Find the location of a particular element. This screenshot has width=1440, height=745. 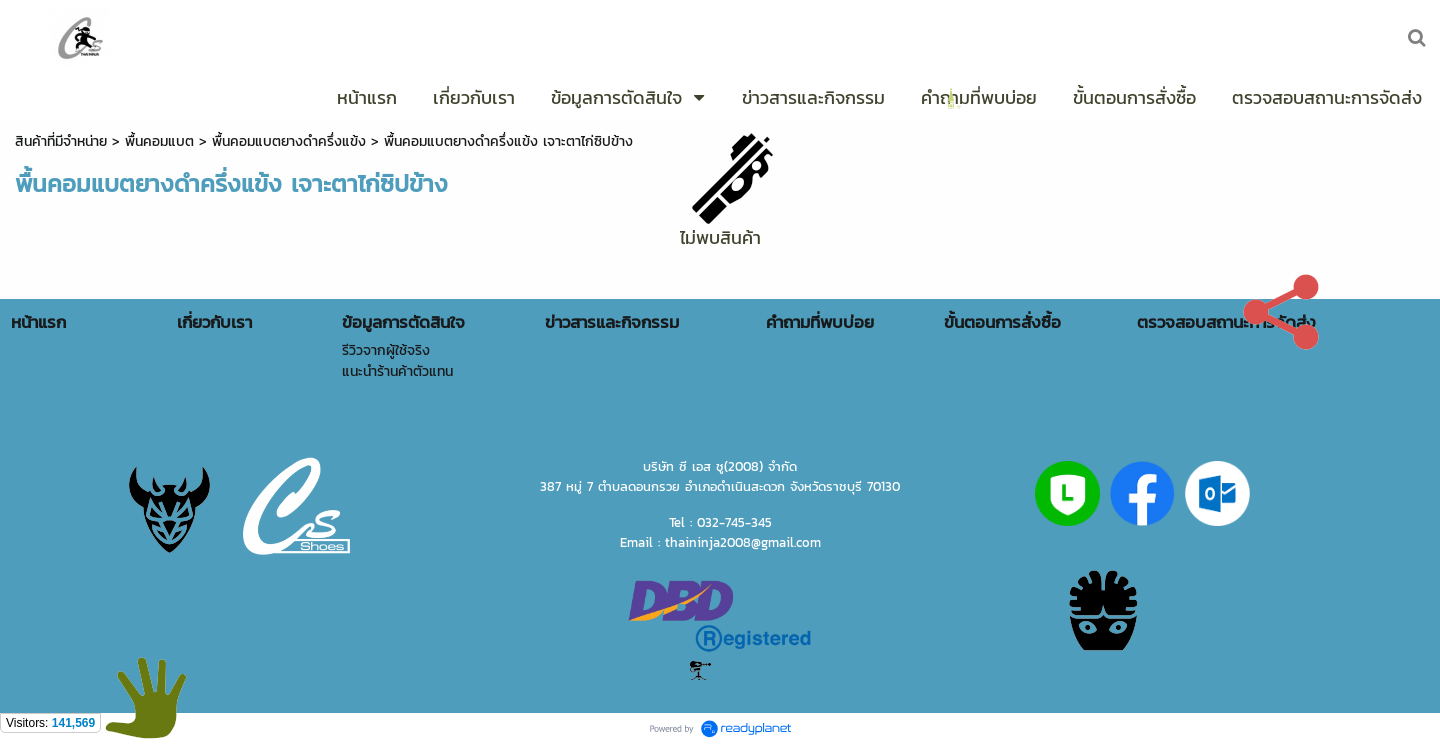

select the P90 submachine gun is located at coordinates (732, 178).